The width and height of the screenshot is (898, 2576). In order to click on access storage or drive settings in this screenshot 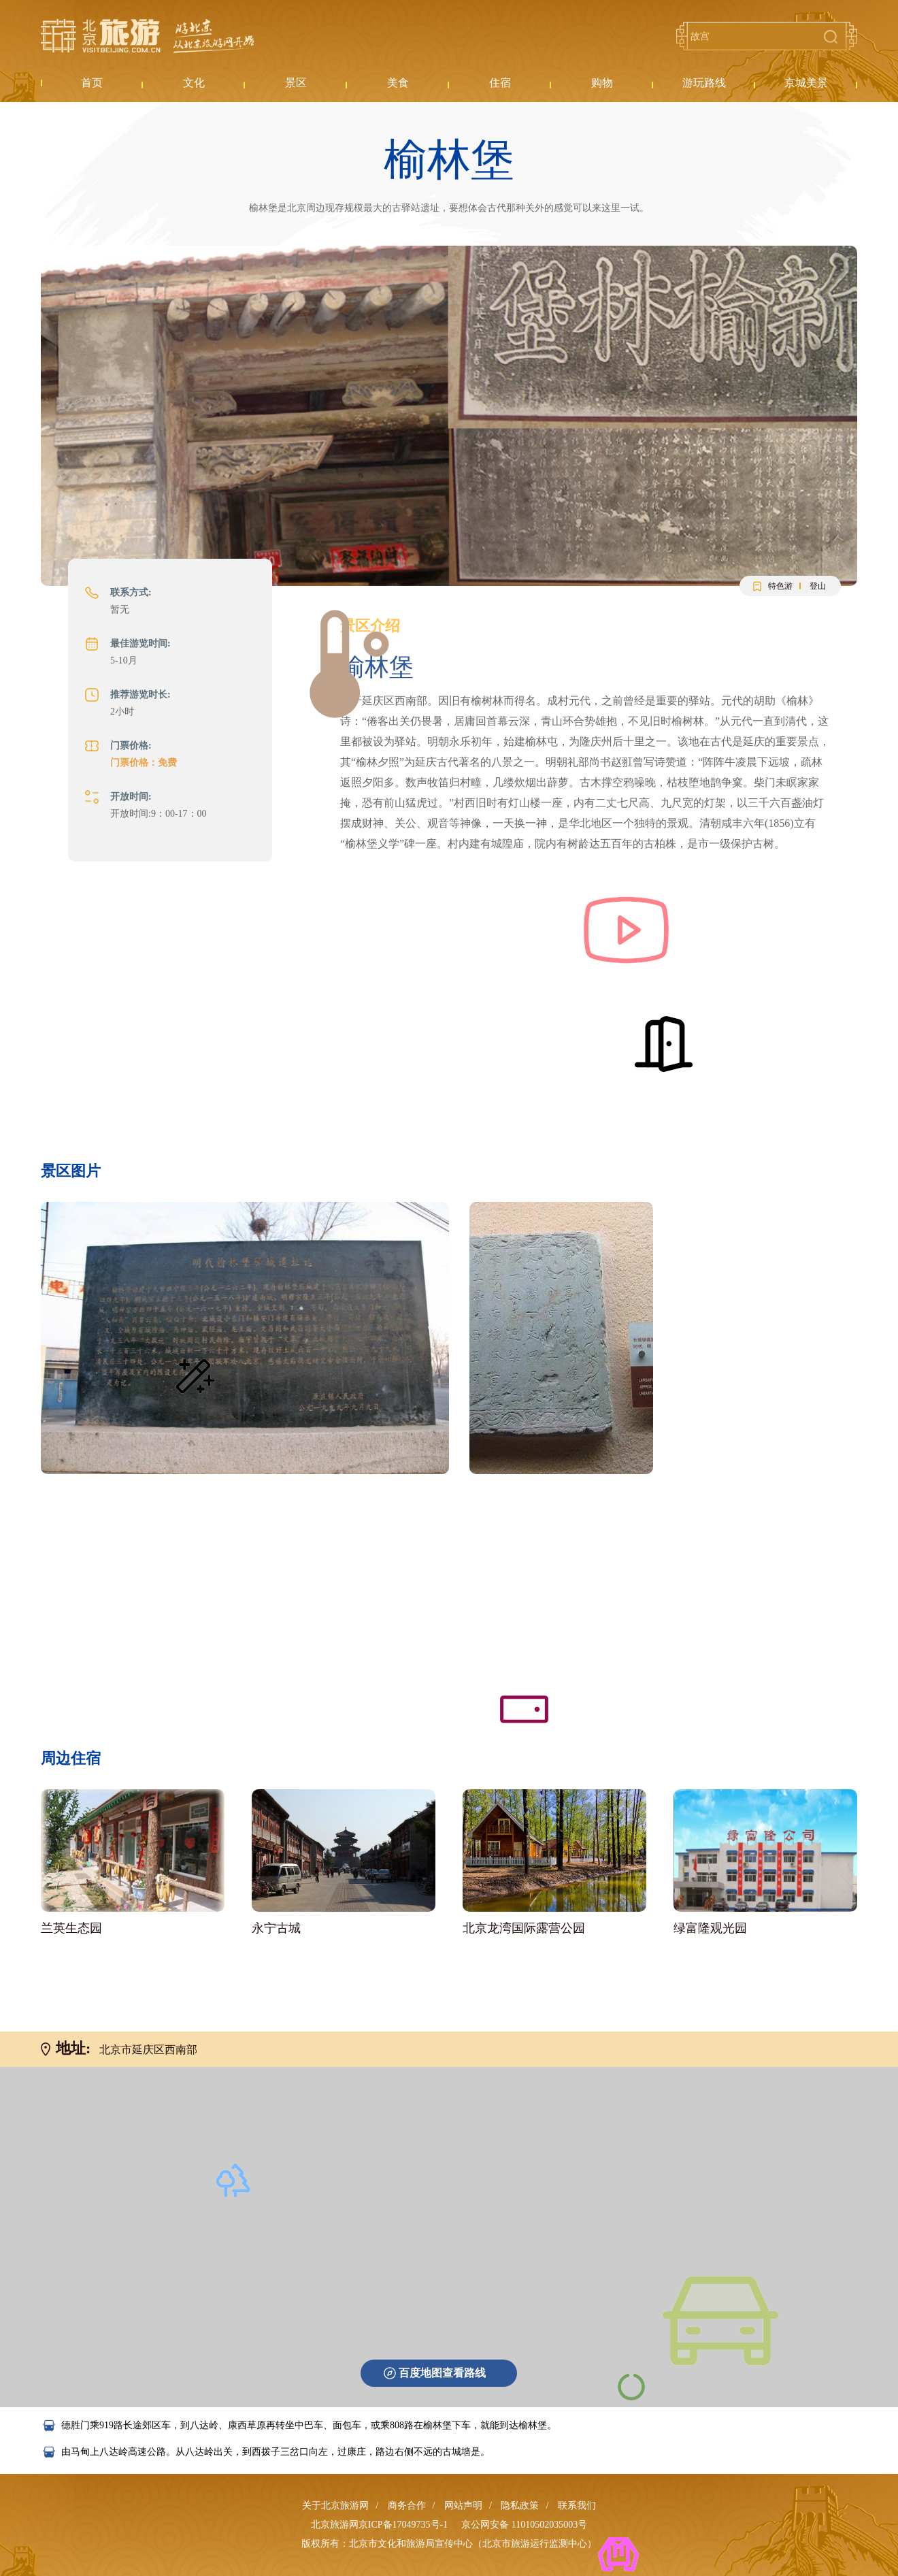, I will do `click(524, 1709)`.